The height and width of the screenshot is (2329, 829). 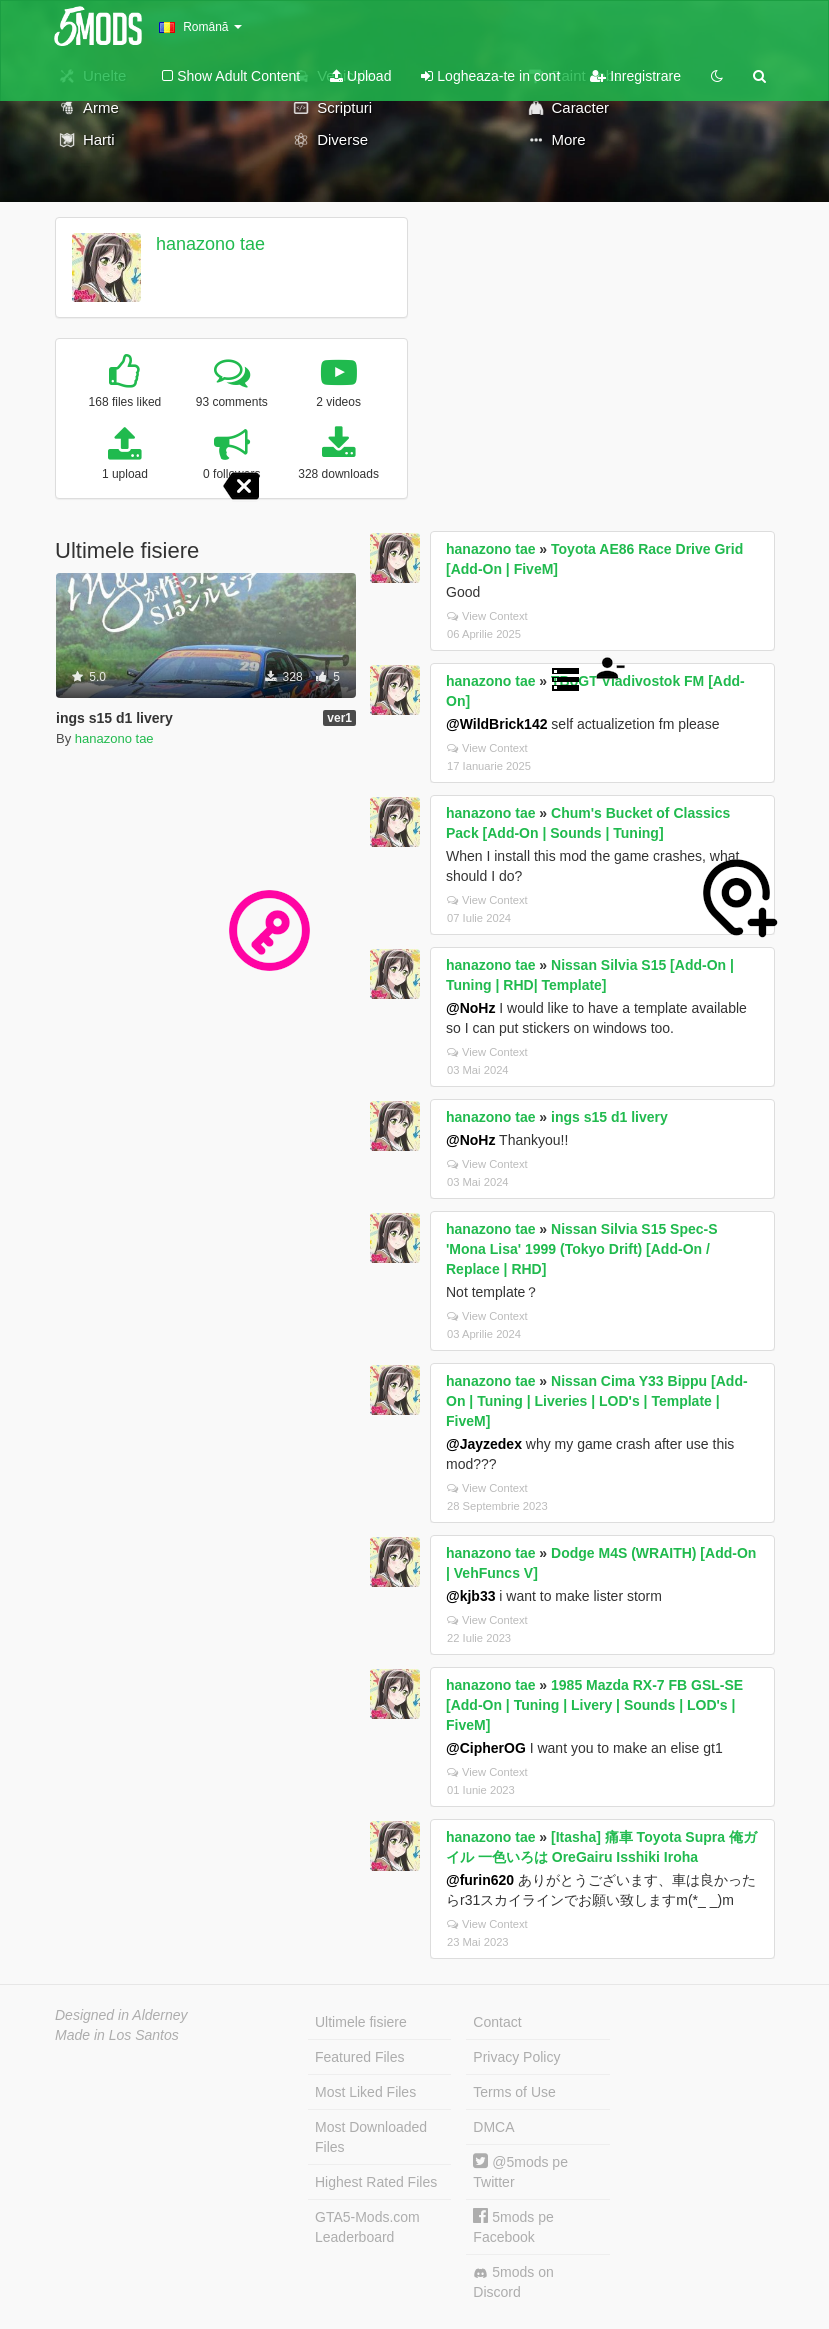 I want to click on delete the last character entered, so click(x=241, y=486).